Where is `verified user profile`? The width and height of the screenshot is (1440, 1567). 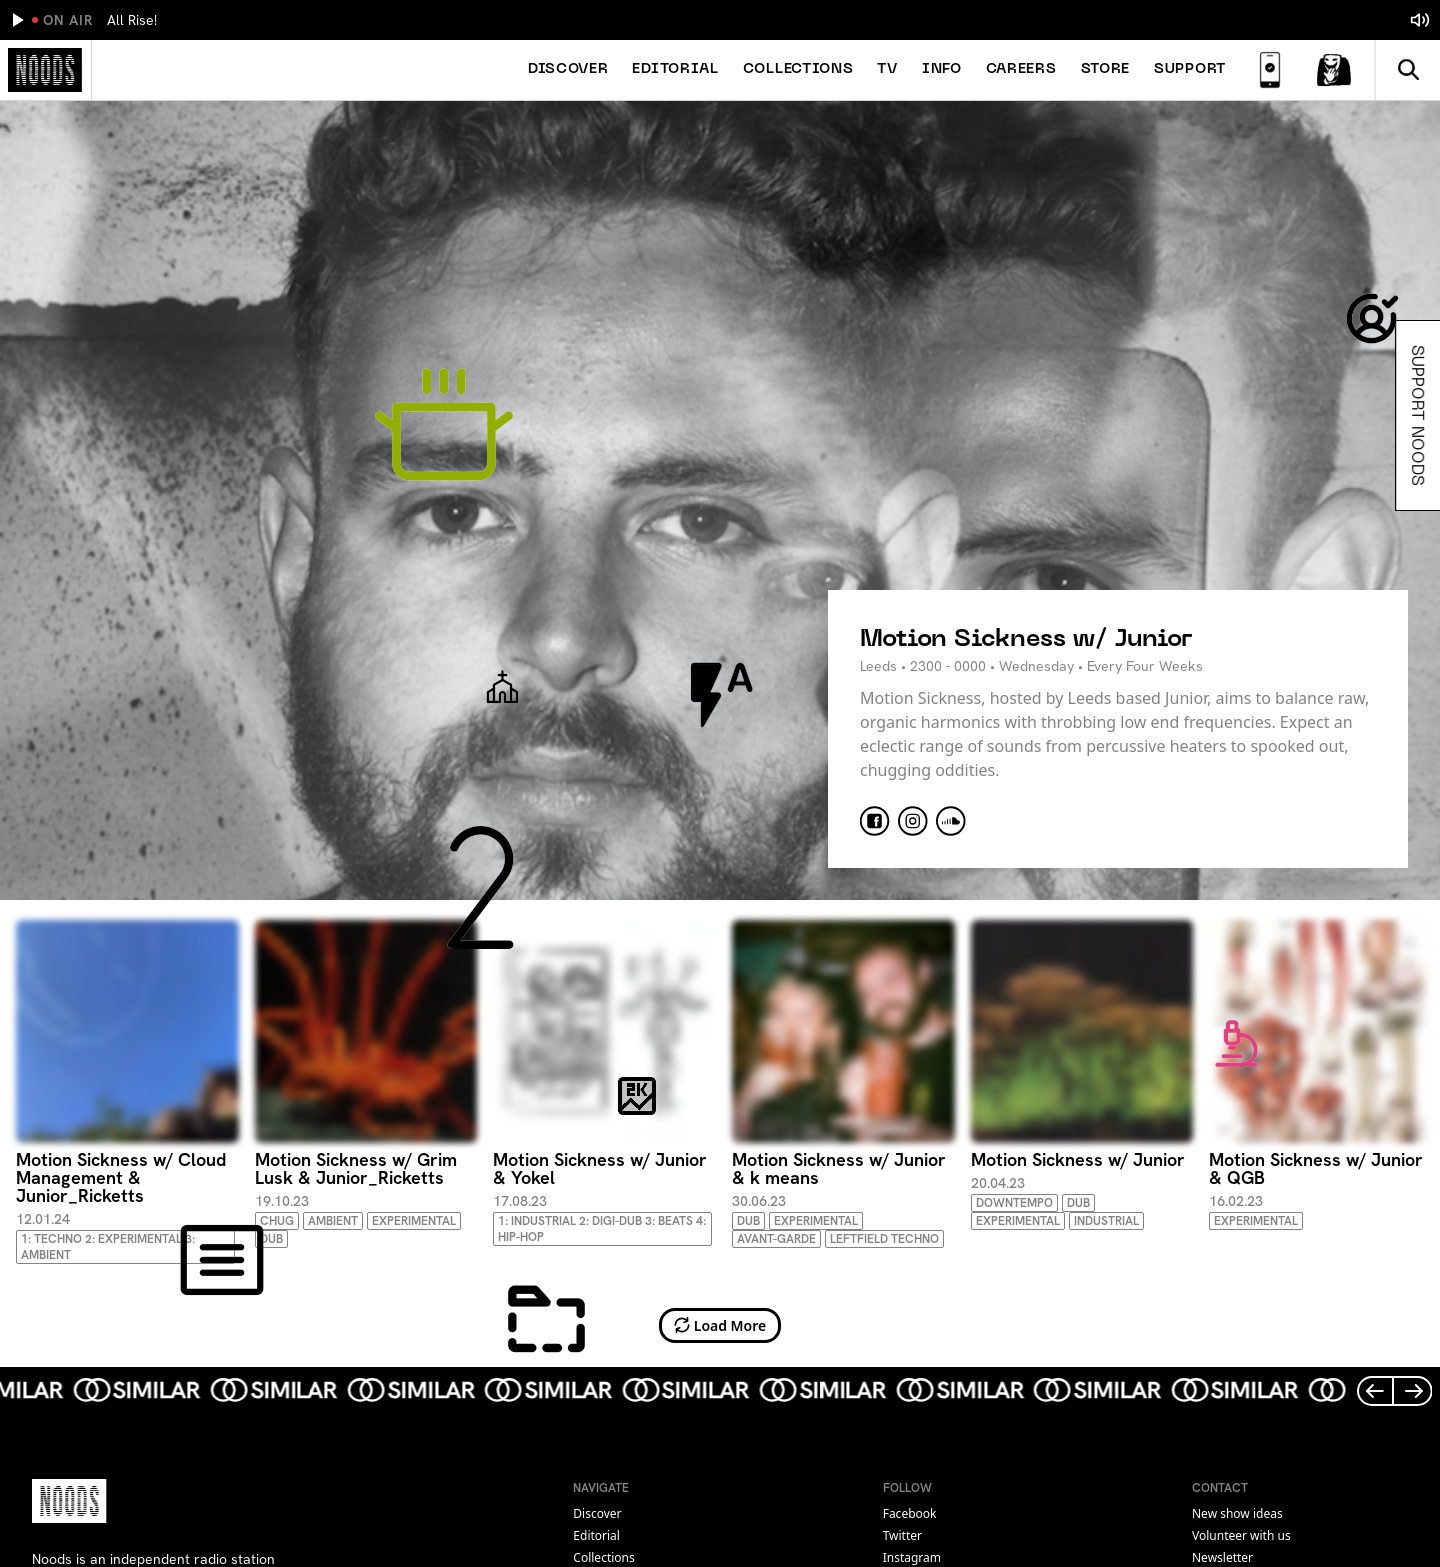
verified user profile is located at coordinates (1371, 318).